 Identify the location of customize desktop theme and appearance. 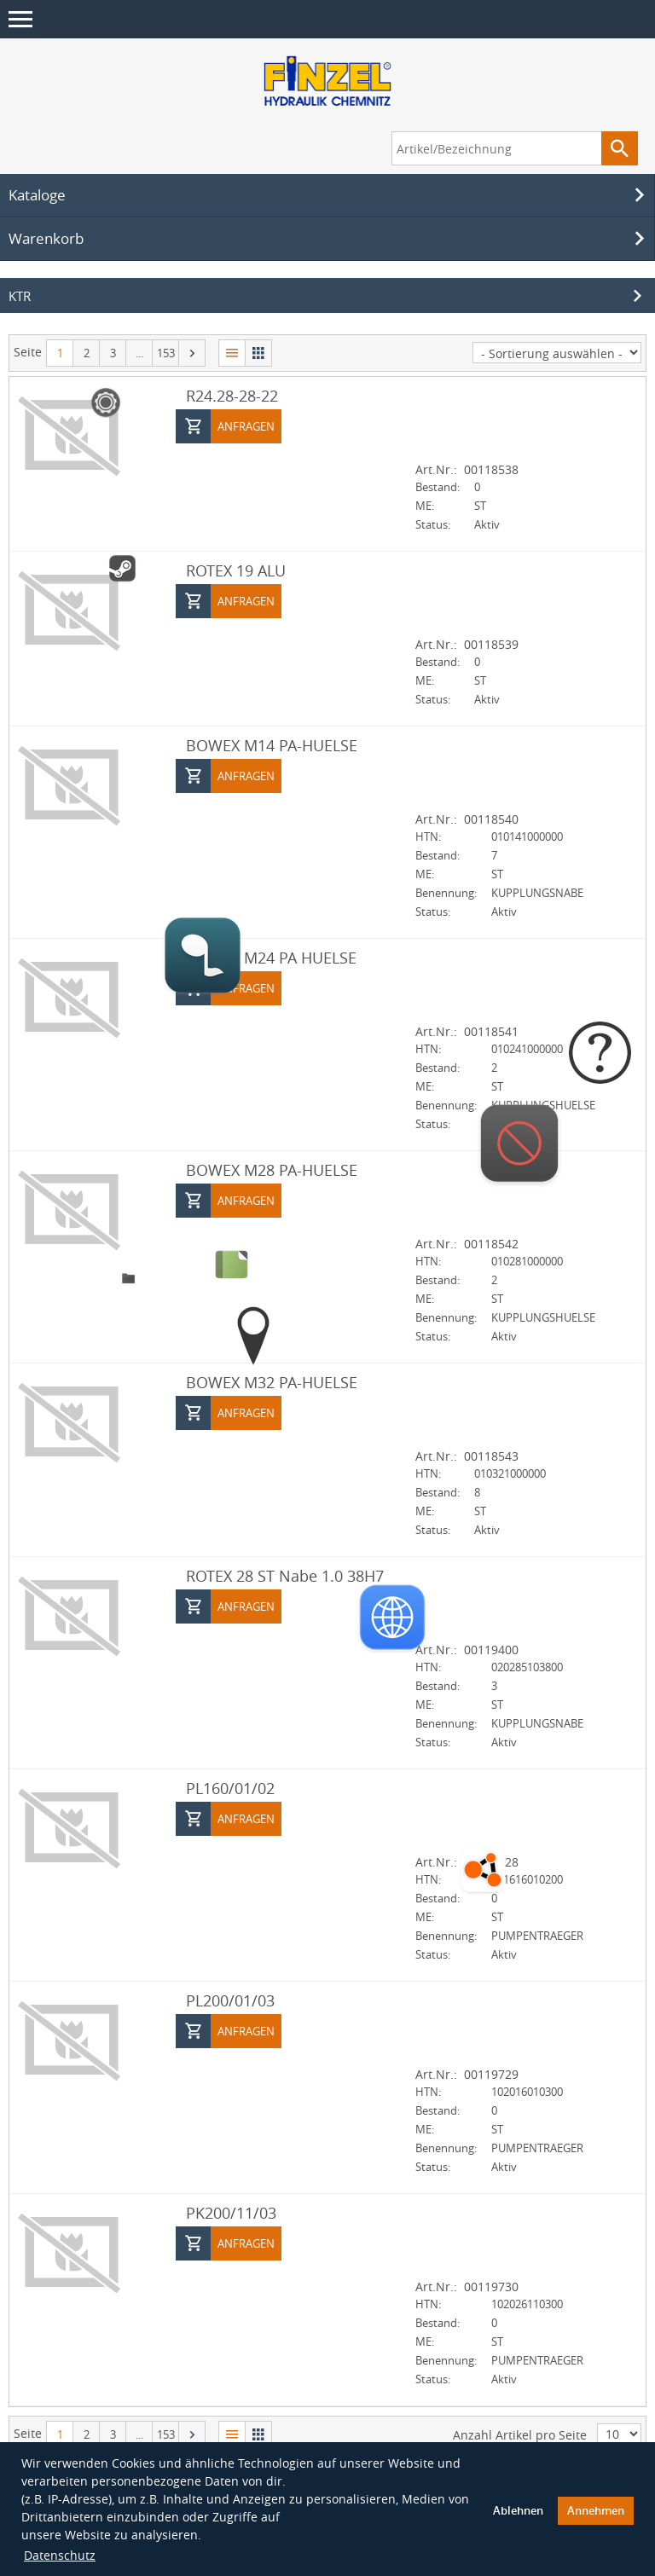
(231, 1263).